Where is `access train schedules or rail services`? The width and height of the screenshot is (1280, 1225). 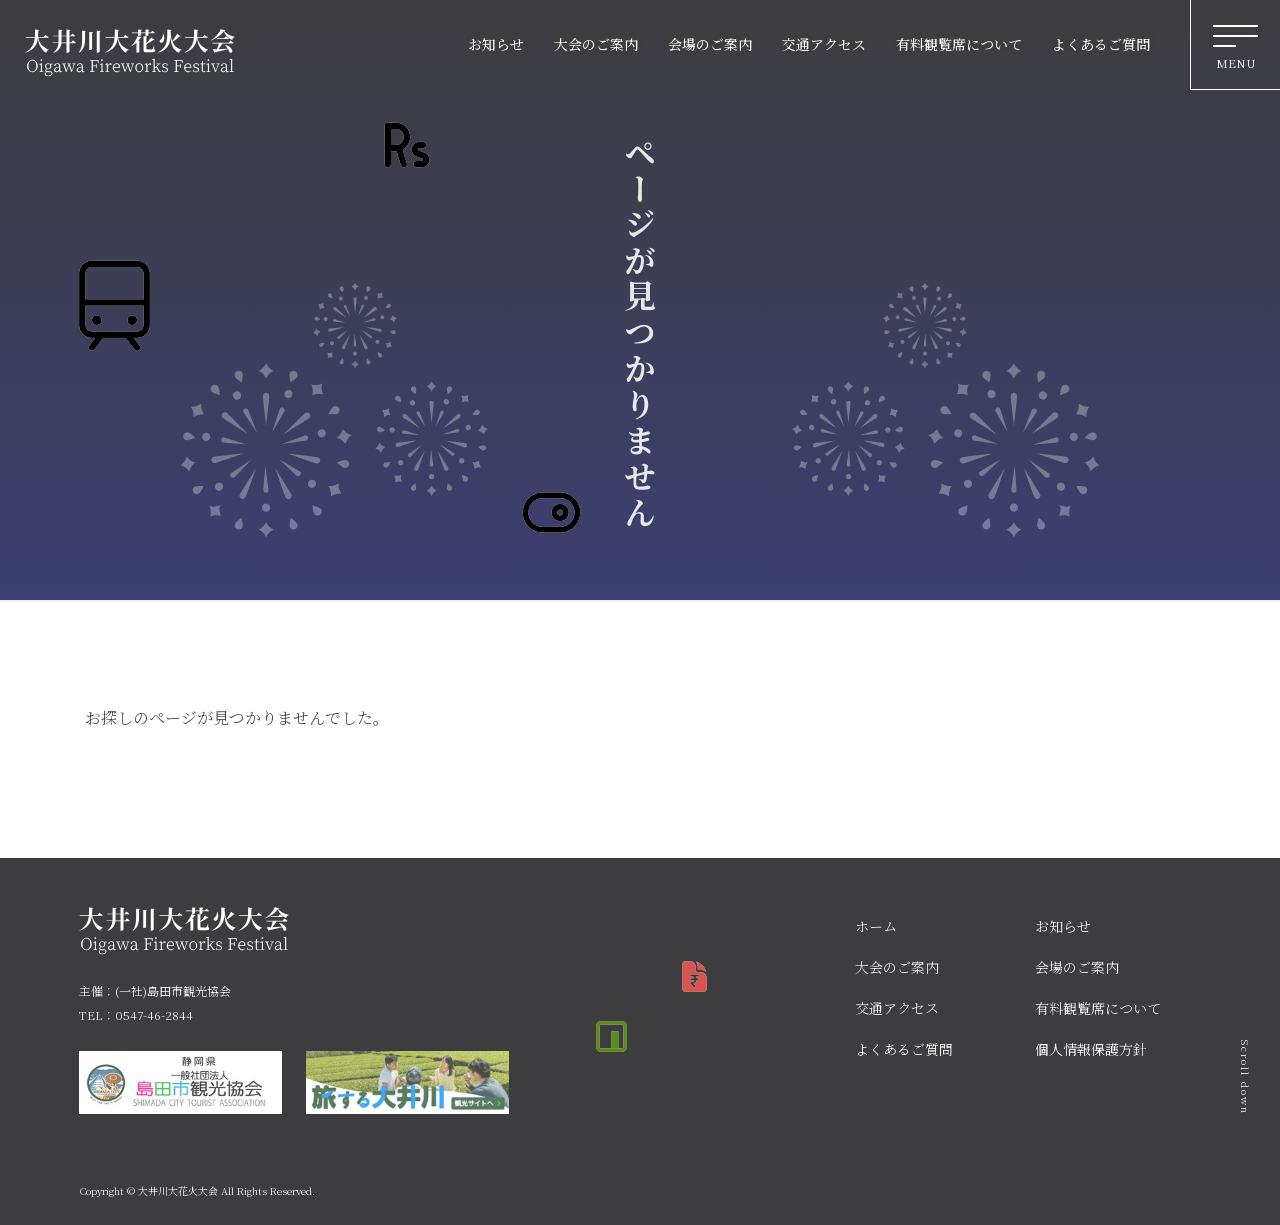
access train schedules or rail services is located at coordinates (114, 302).